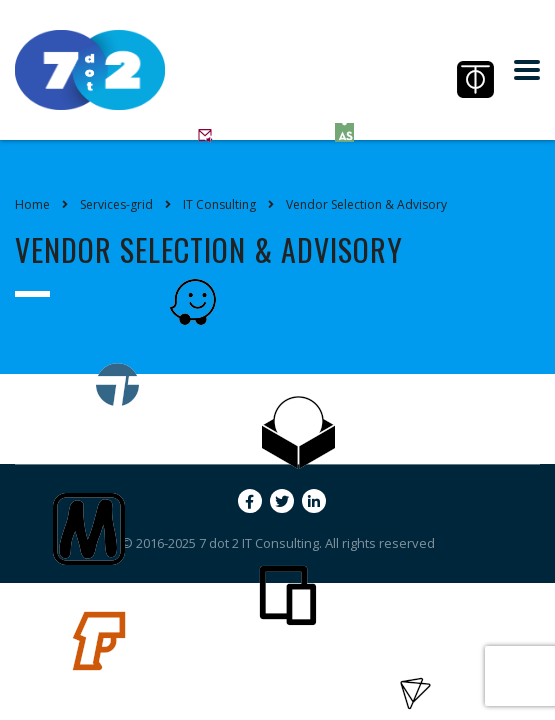 This screenshot has height=720, width=555. What do you see at coordinates (205, 135) in the screenshot?
I see `manage email notification sounds` at bounding box center [205, 135].